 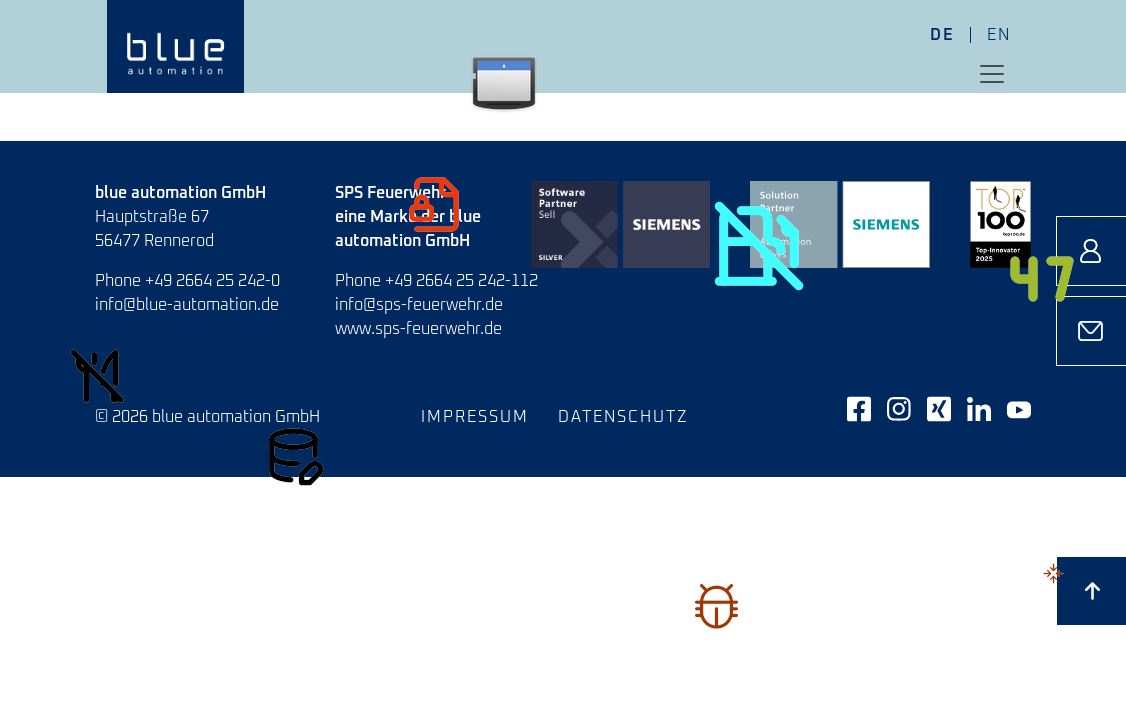 I want to click on indicates item number 47 in a list or sequence, so click(x=1042, y=279).